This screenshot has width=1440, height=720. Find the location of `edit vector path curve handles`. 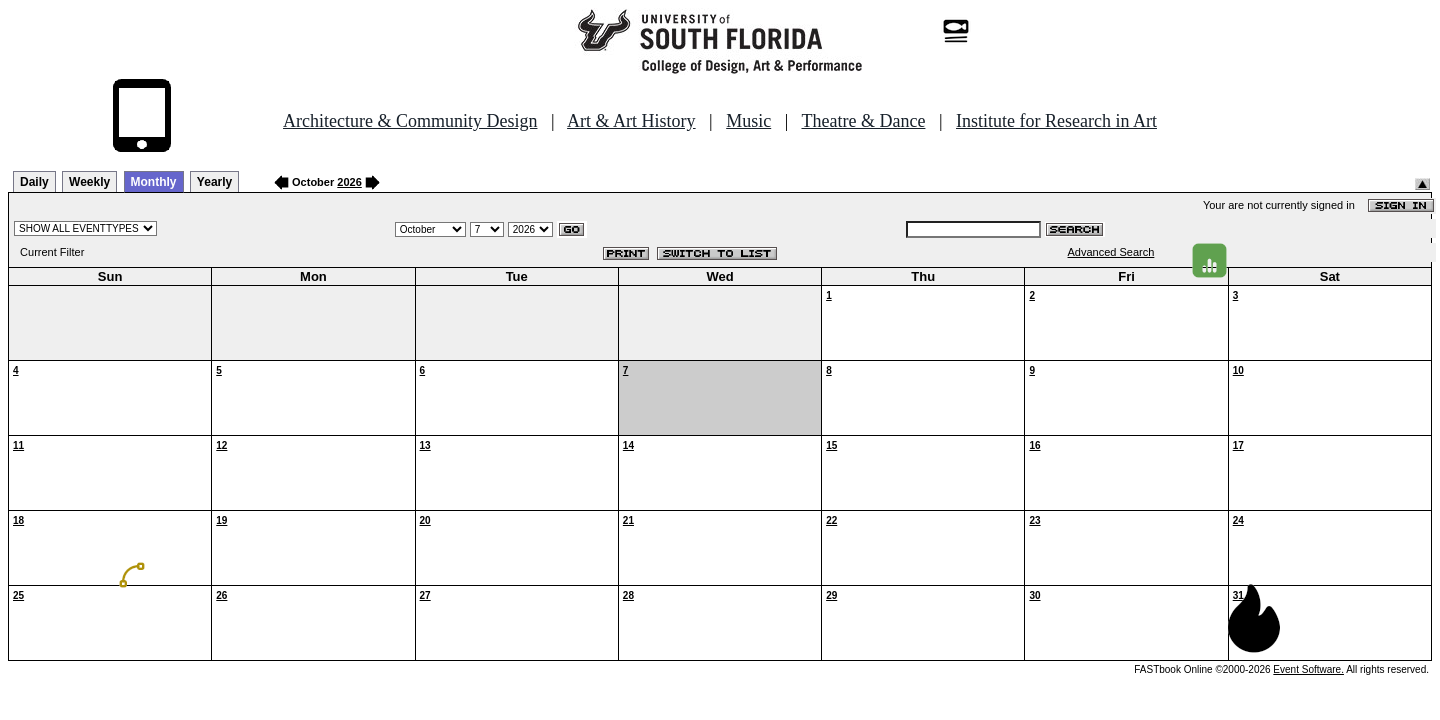

edit vector path curve handles is located at coordinates (132, 575).